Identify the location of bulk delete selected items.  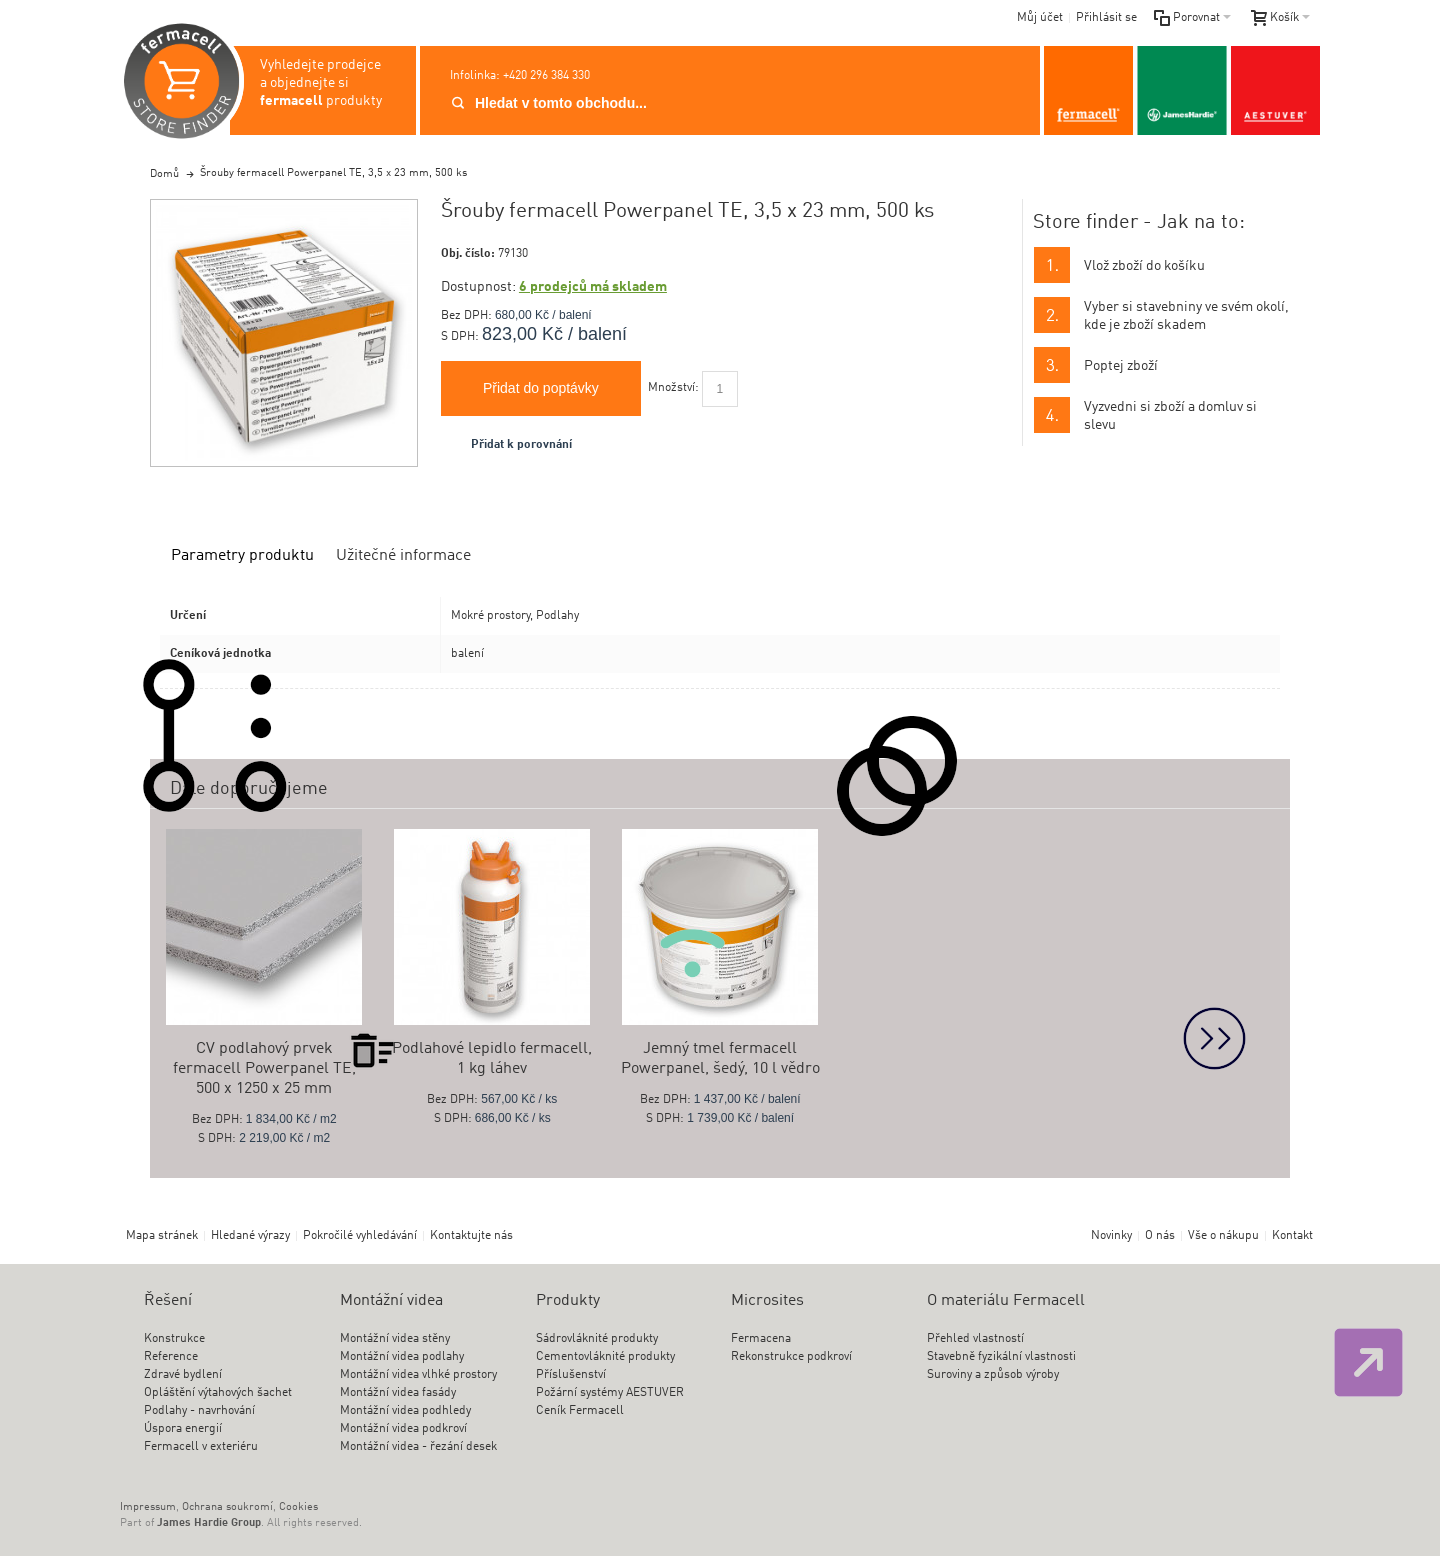
(372, 1050).